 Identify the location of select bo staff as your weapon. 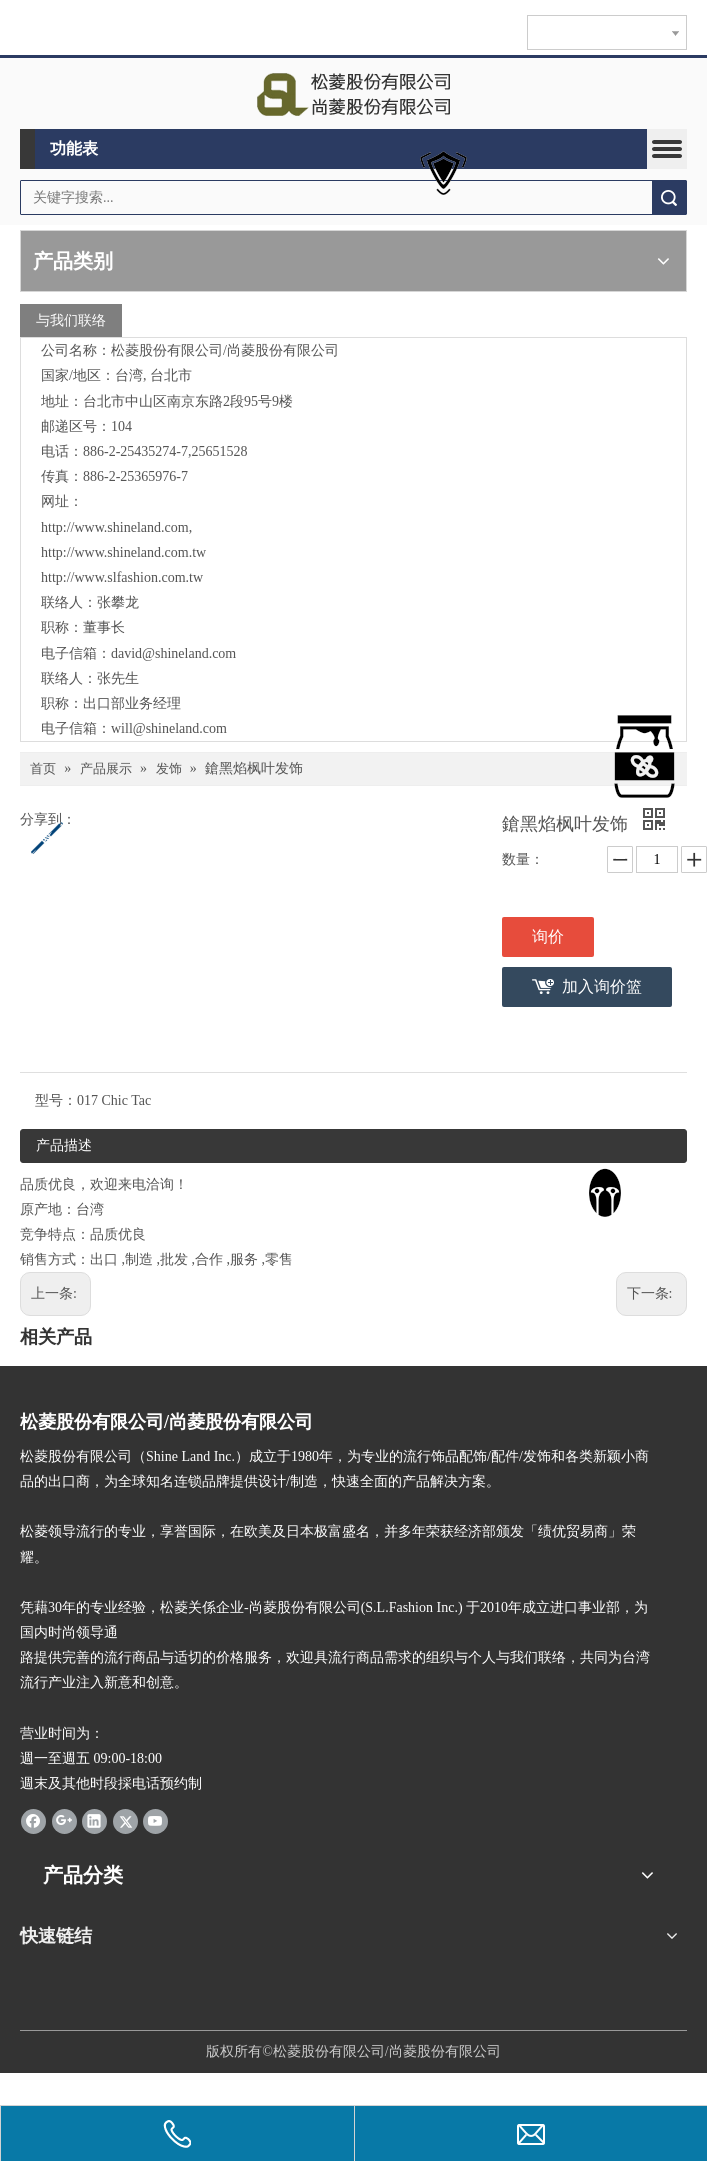
(47, 838).